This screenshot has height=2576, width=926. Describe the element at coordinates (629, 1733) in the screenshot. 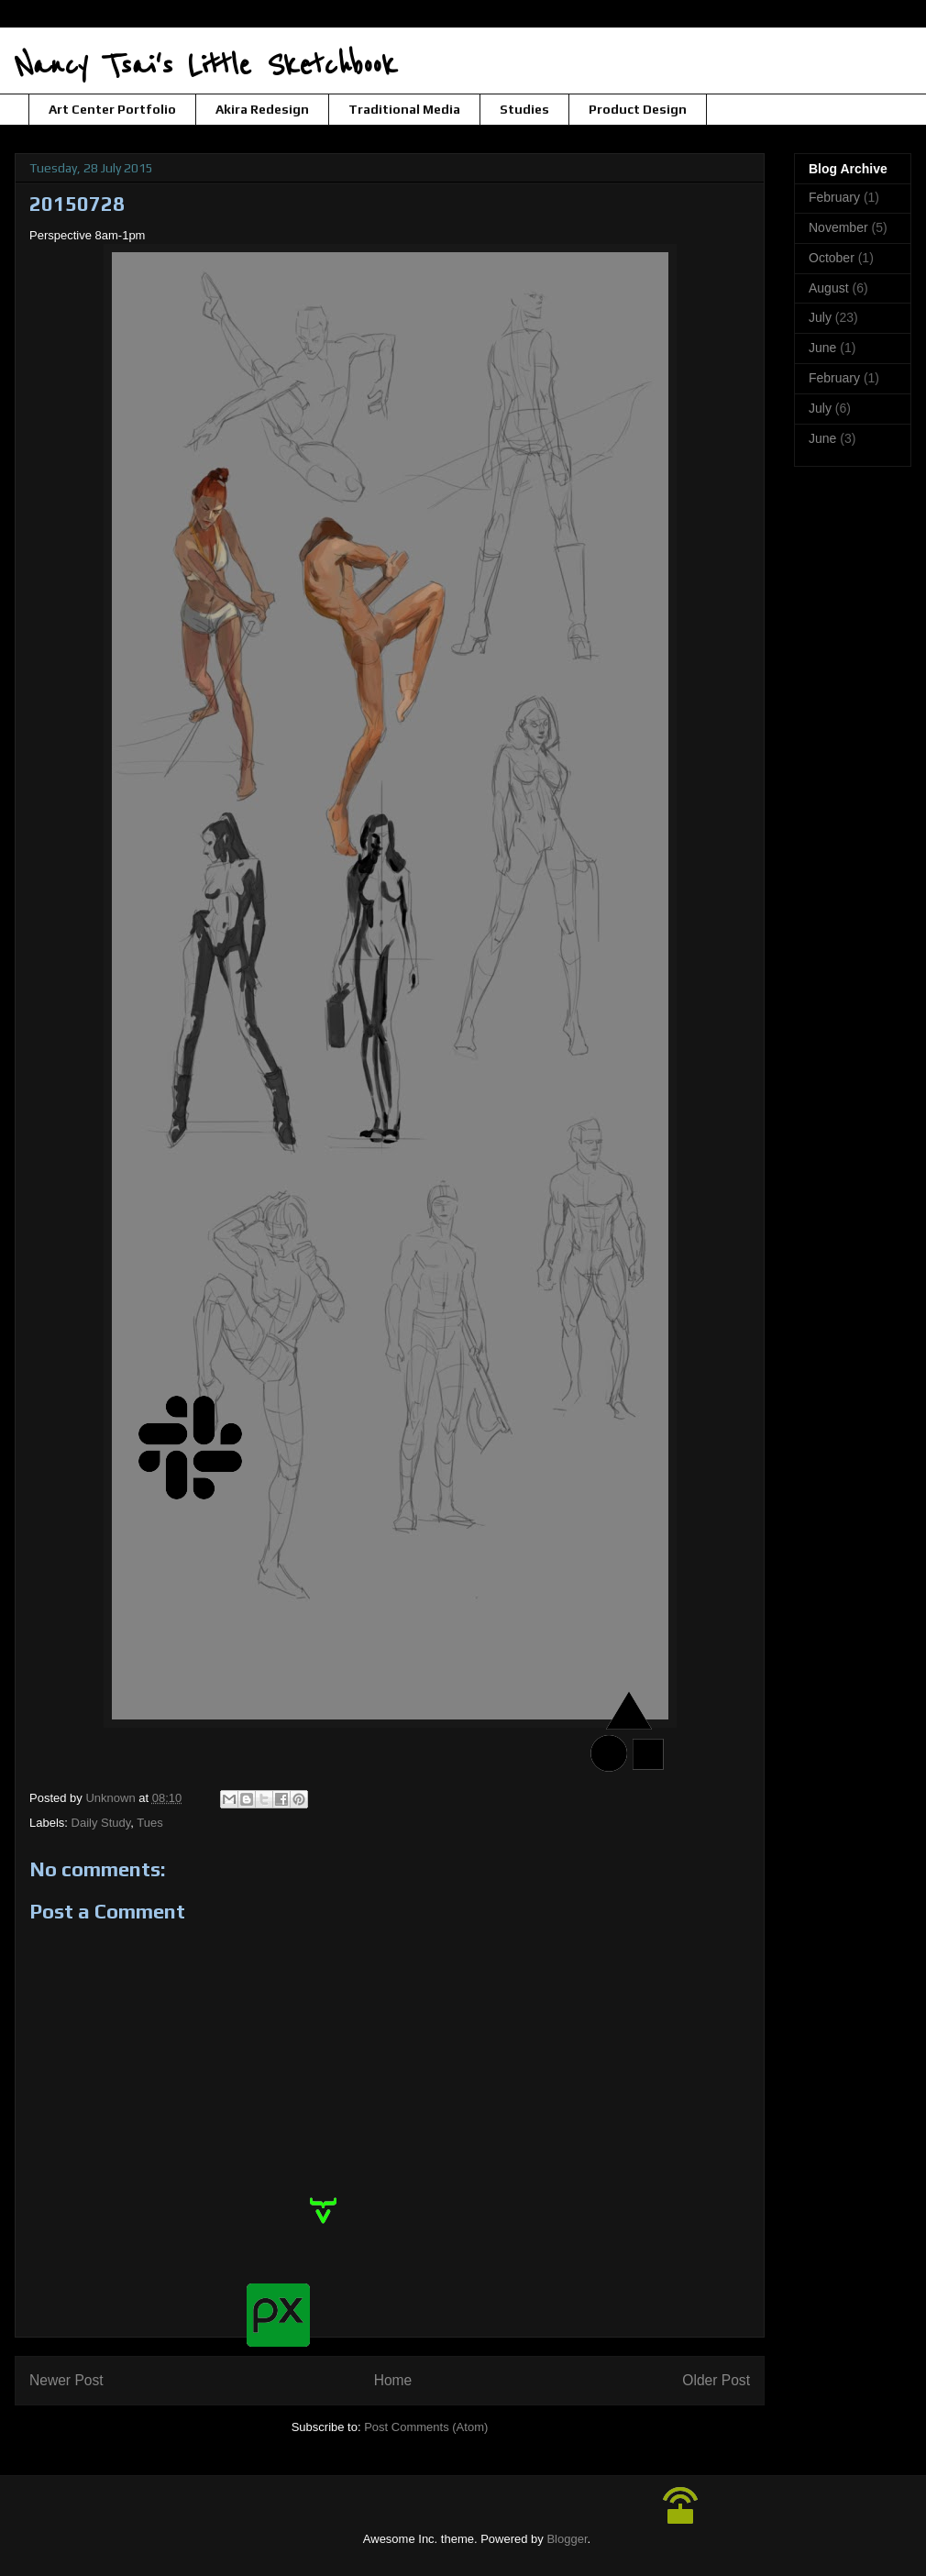

I see `access shape tools or drawing options` at that location.